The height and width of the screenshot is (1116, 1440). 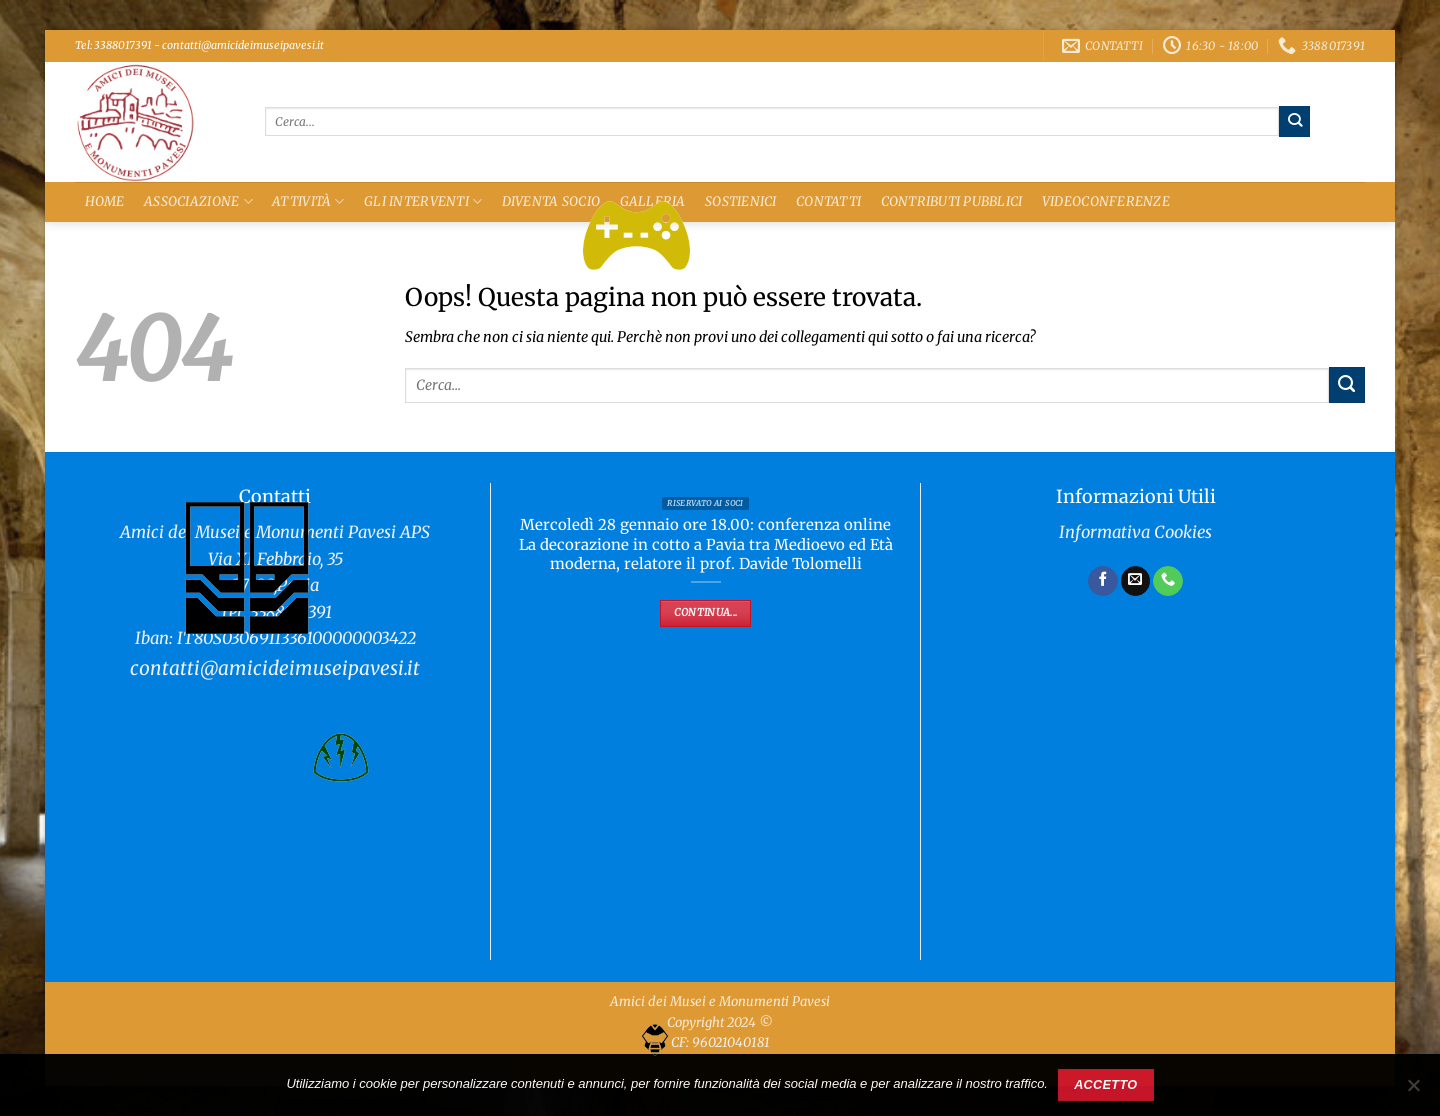 What do you see at coordinates (636, 235) in the screenshot?
I see `open gaming or game center app` at bounding box center [636, 235].